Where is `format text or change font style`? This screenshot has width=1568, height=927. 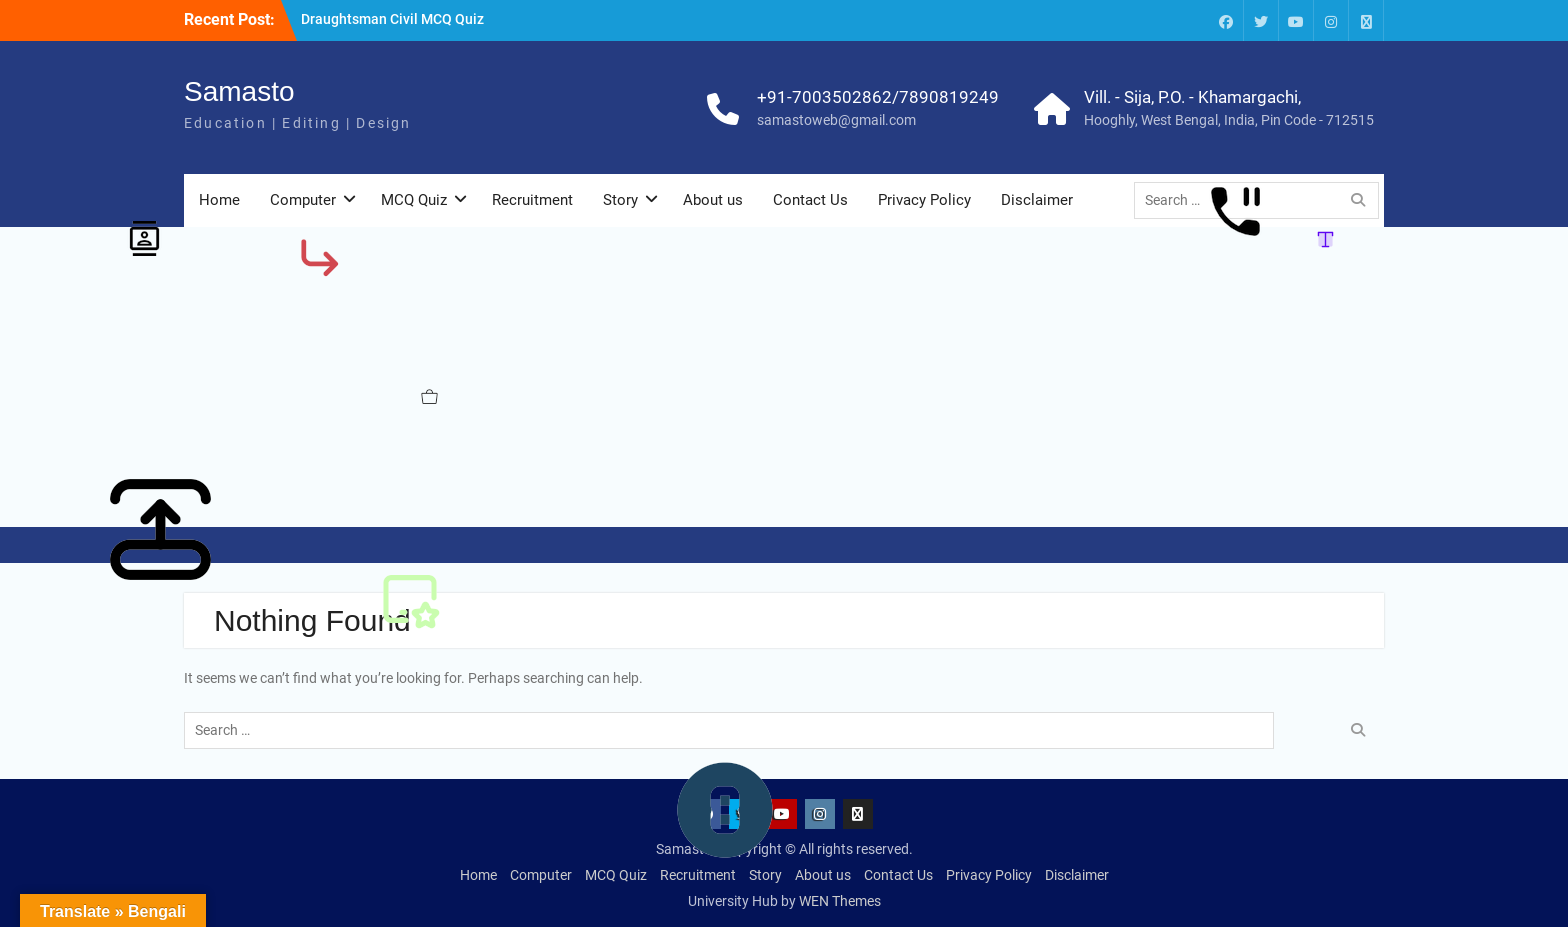
format text or change font style is located at coordinates (1325, 239).